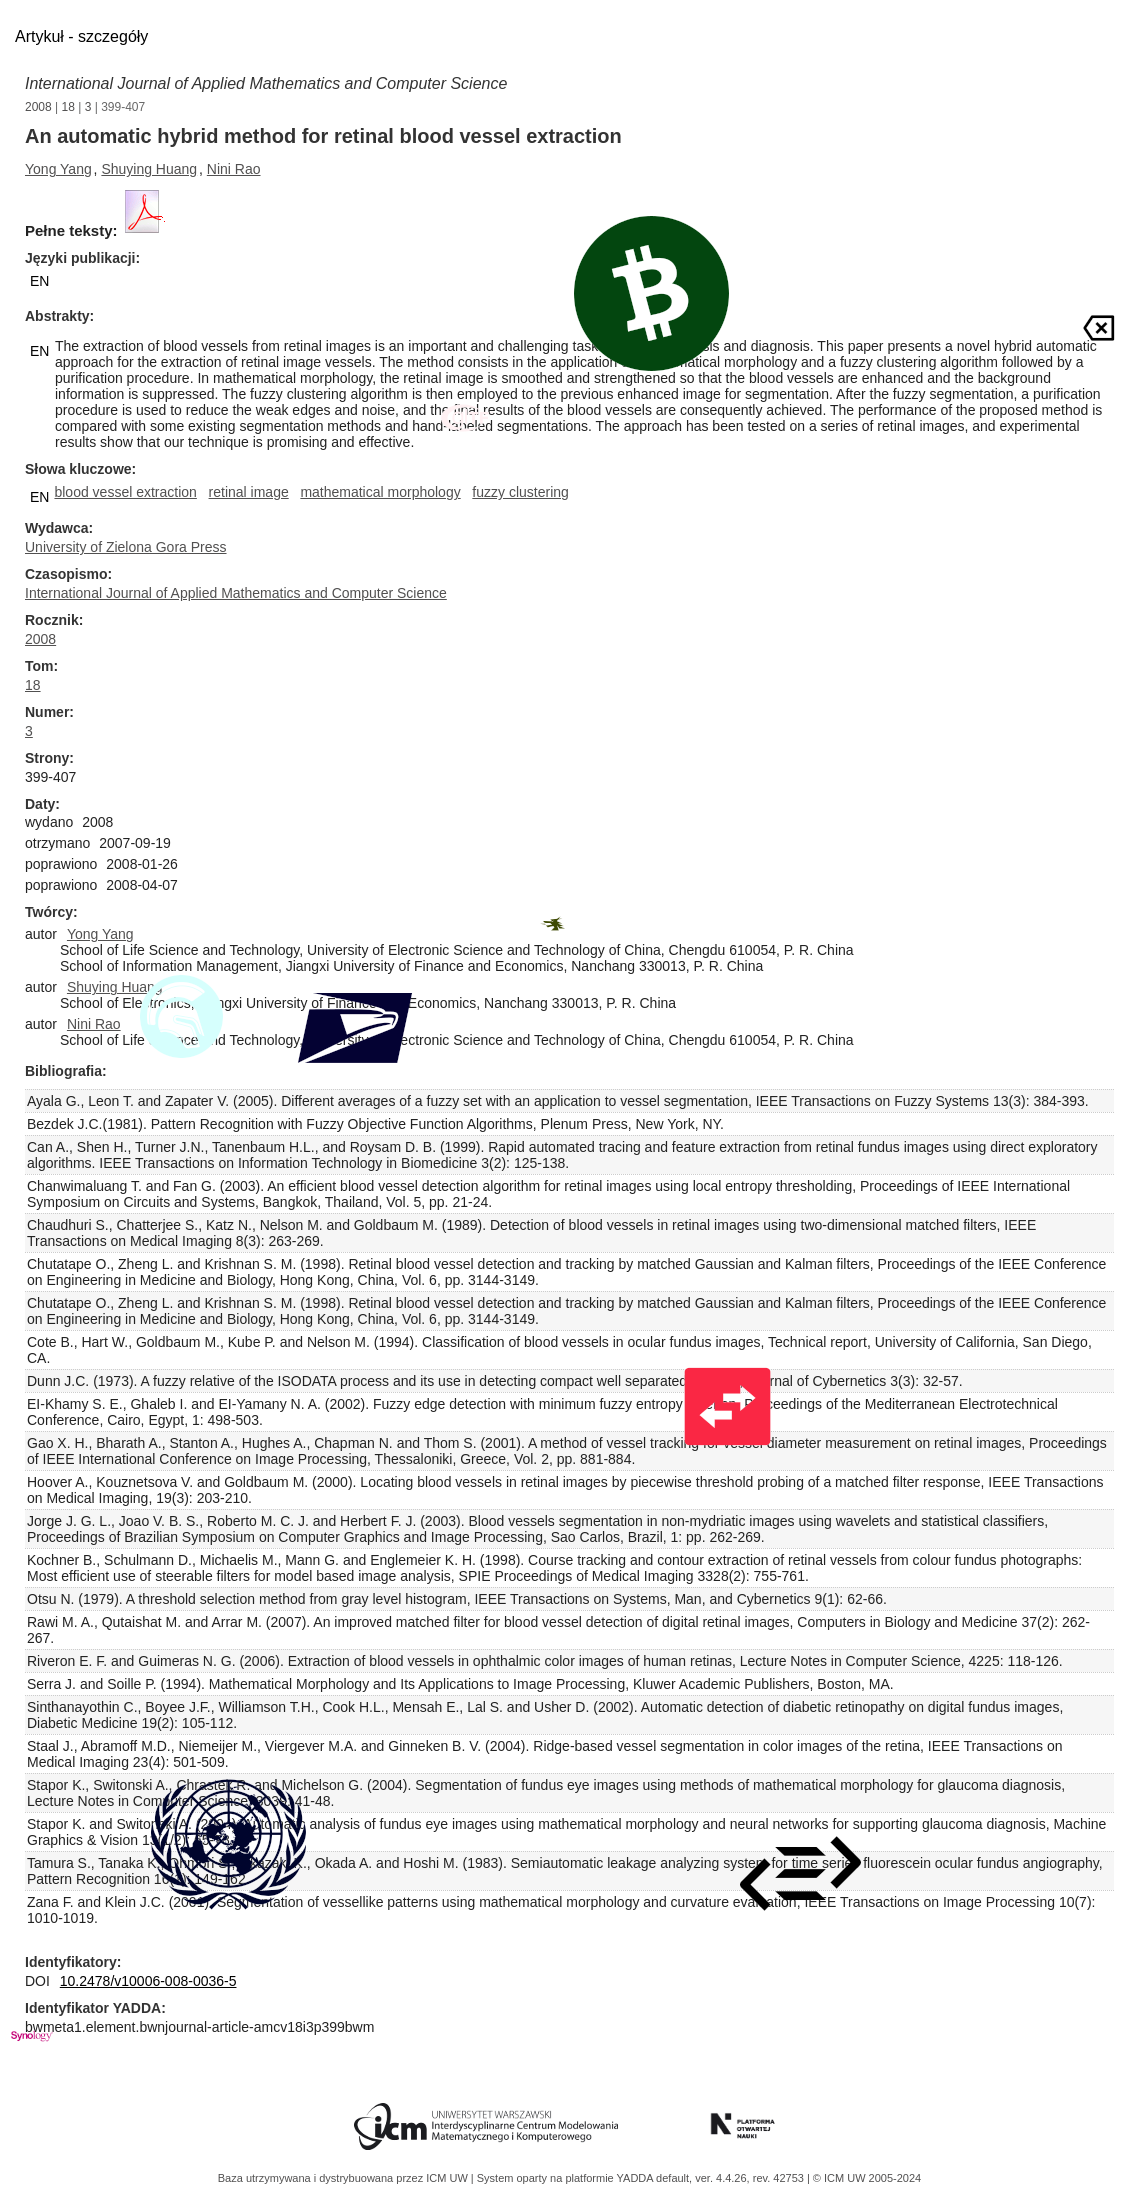 The height and width of the screenshot is (2194, 1139). Describe the element at coordinates (651, 293) in the screenshot. I see `bitcoin cash cryptocurrency logo` at that location.